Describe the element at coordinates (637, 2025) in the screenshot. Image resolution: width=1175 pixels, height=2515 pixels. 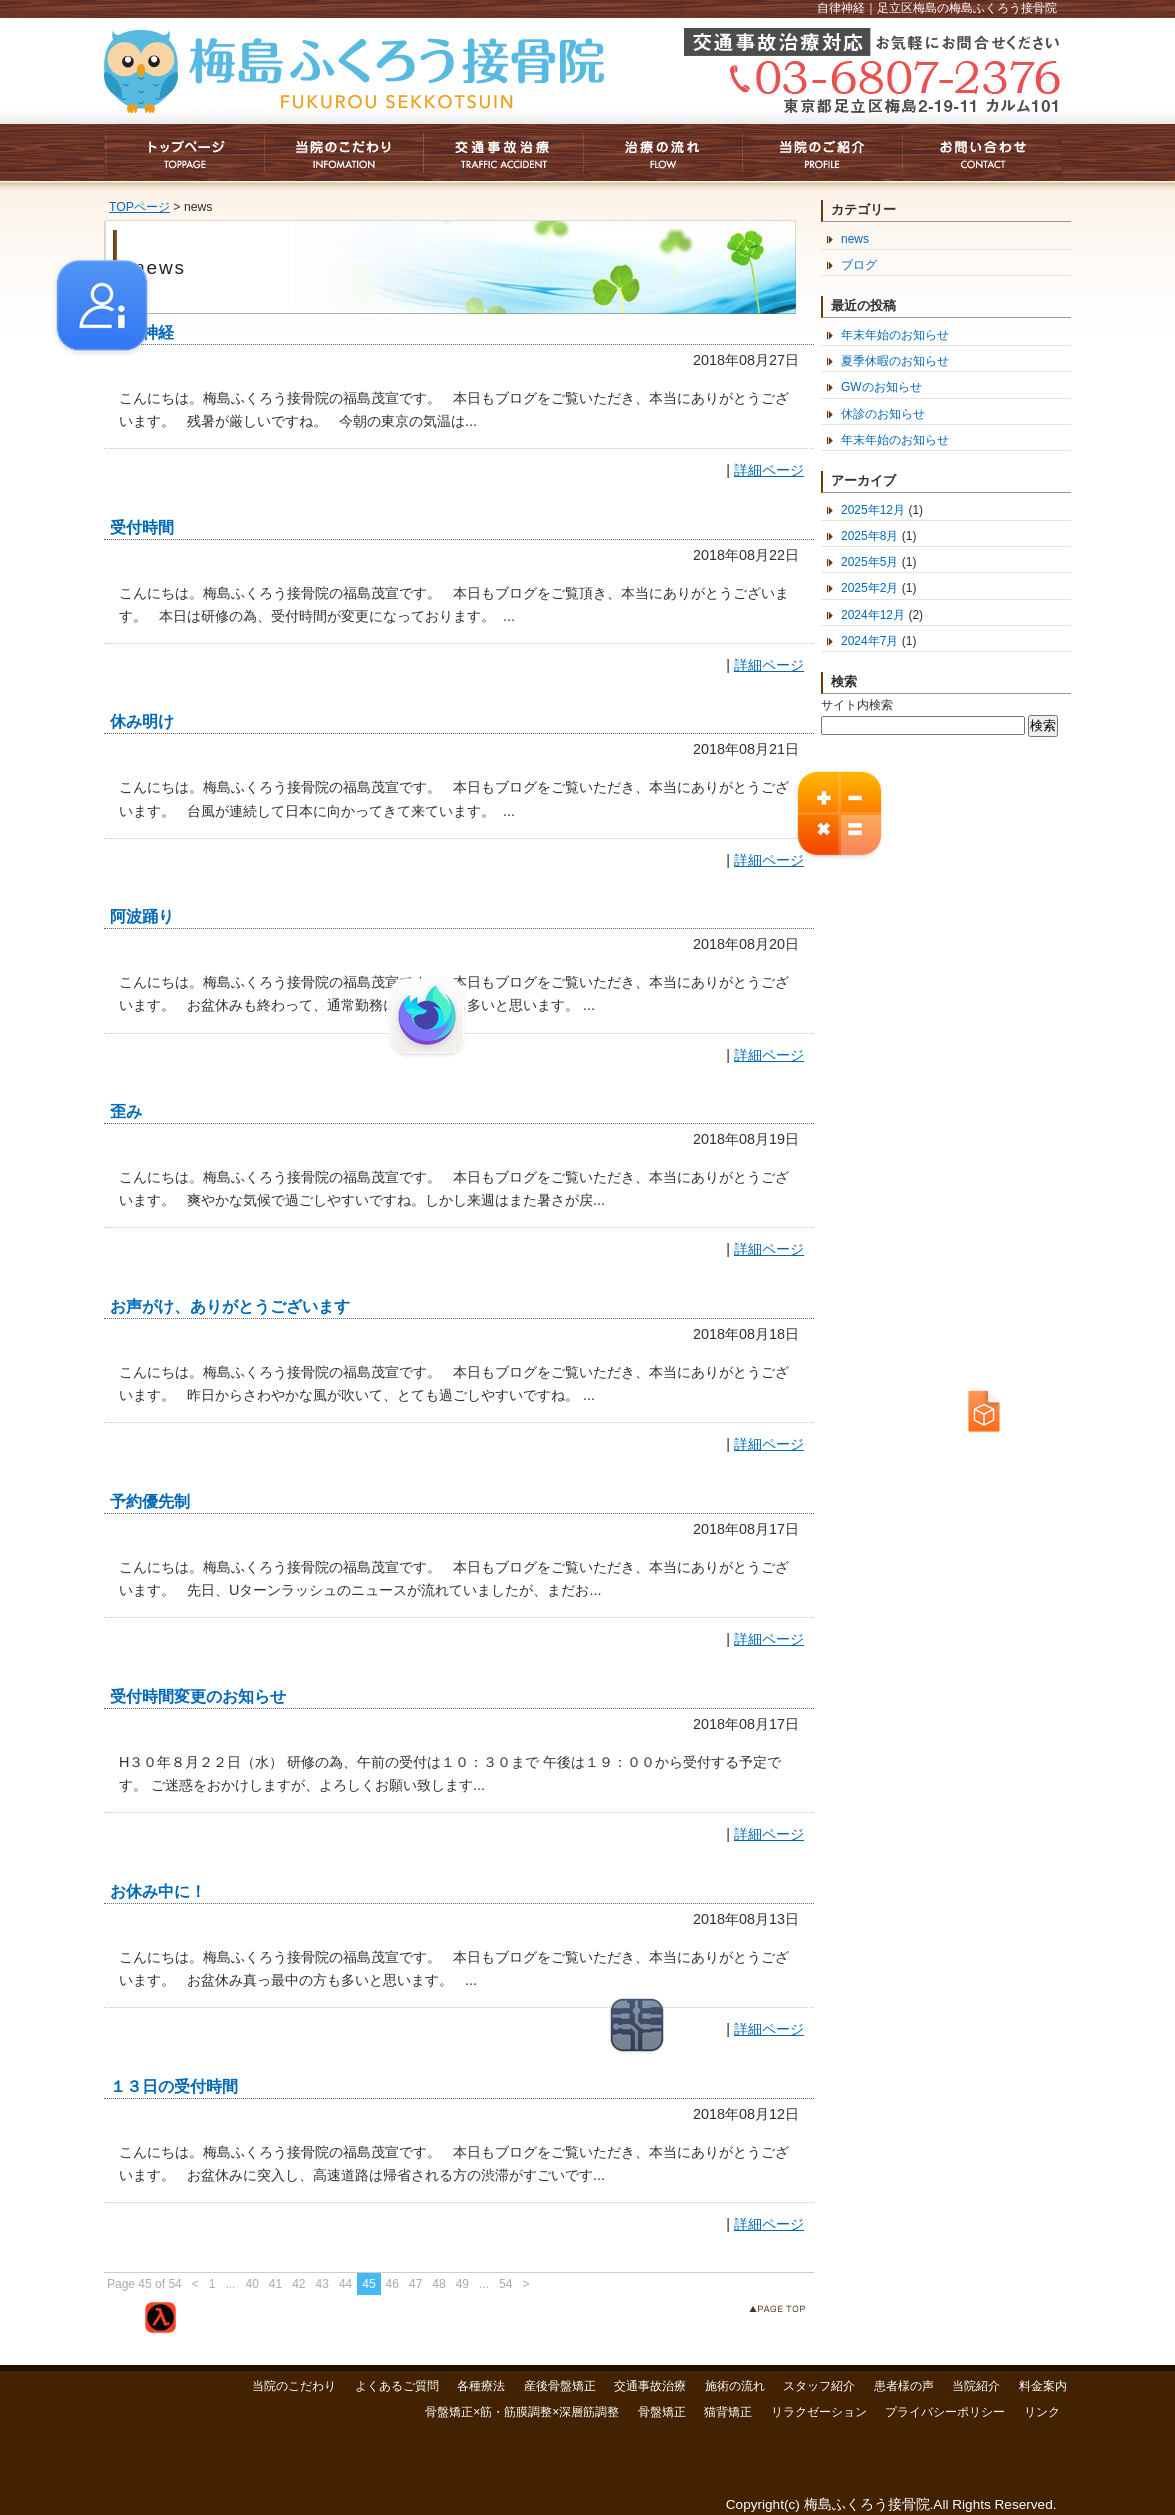
I see `open gerbview nightly app for viewing gerber PCB files` at that location.